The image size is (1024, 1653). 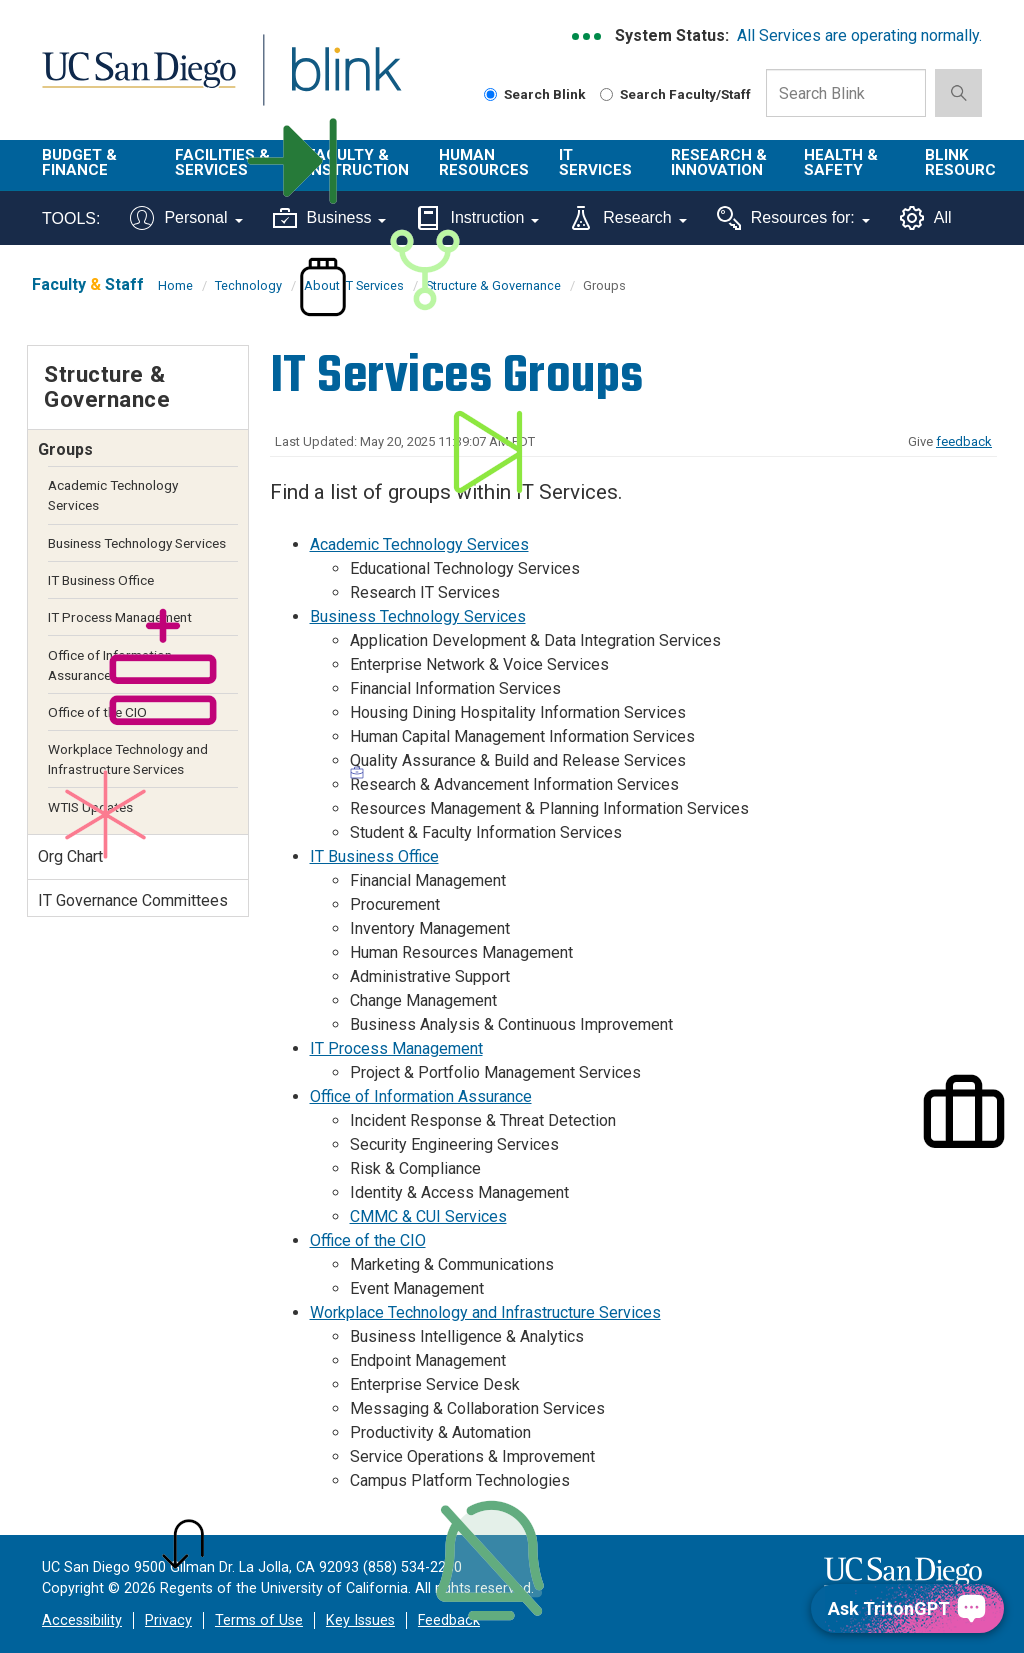 I want to click on store or save items to a collection, so click(x=323, y=287).